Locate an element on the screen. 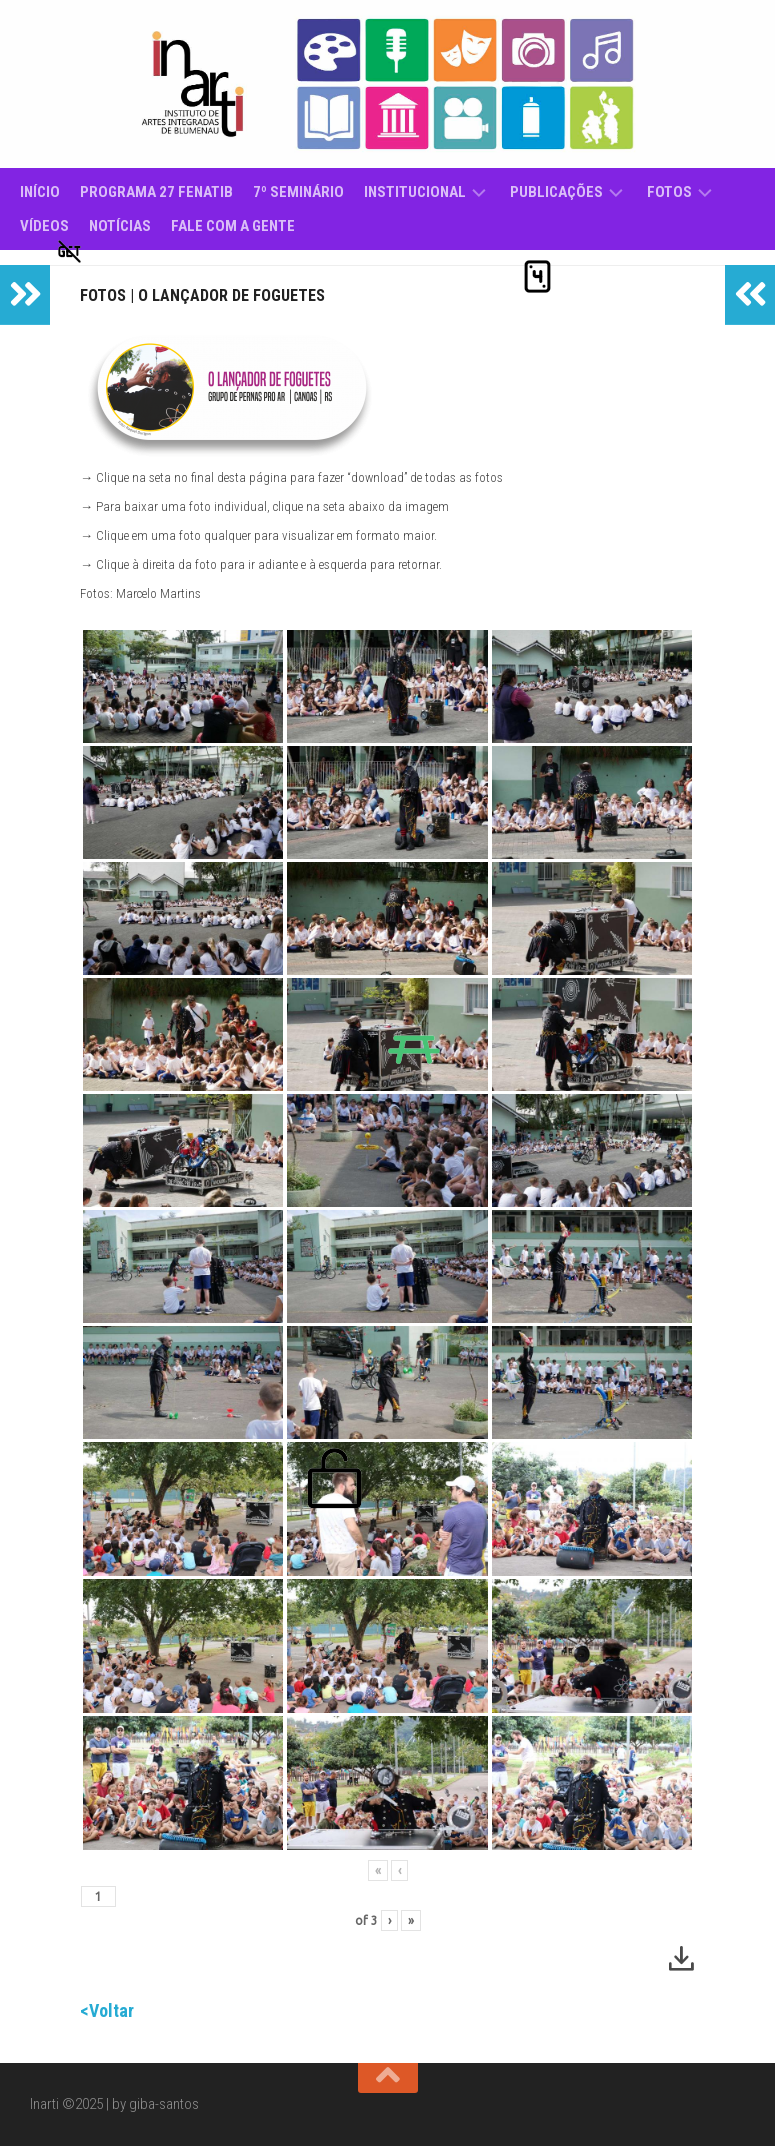 The image size is (775, 2146). unlock or access secured content is located at coordinates (334, 1481).